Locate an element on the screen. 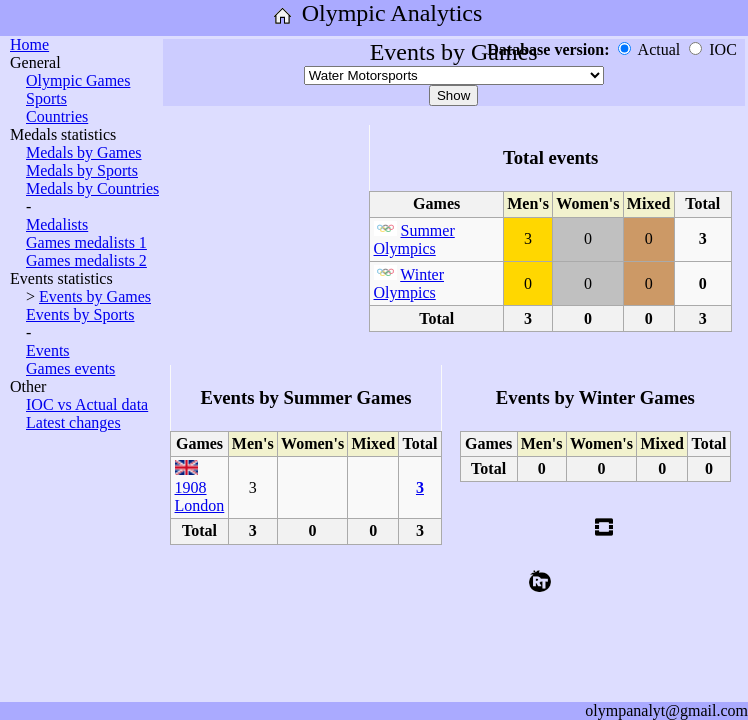 This screenshot has width=748, height=720. openstack cloud platform logo is located at coordinates (604, 527).